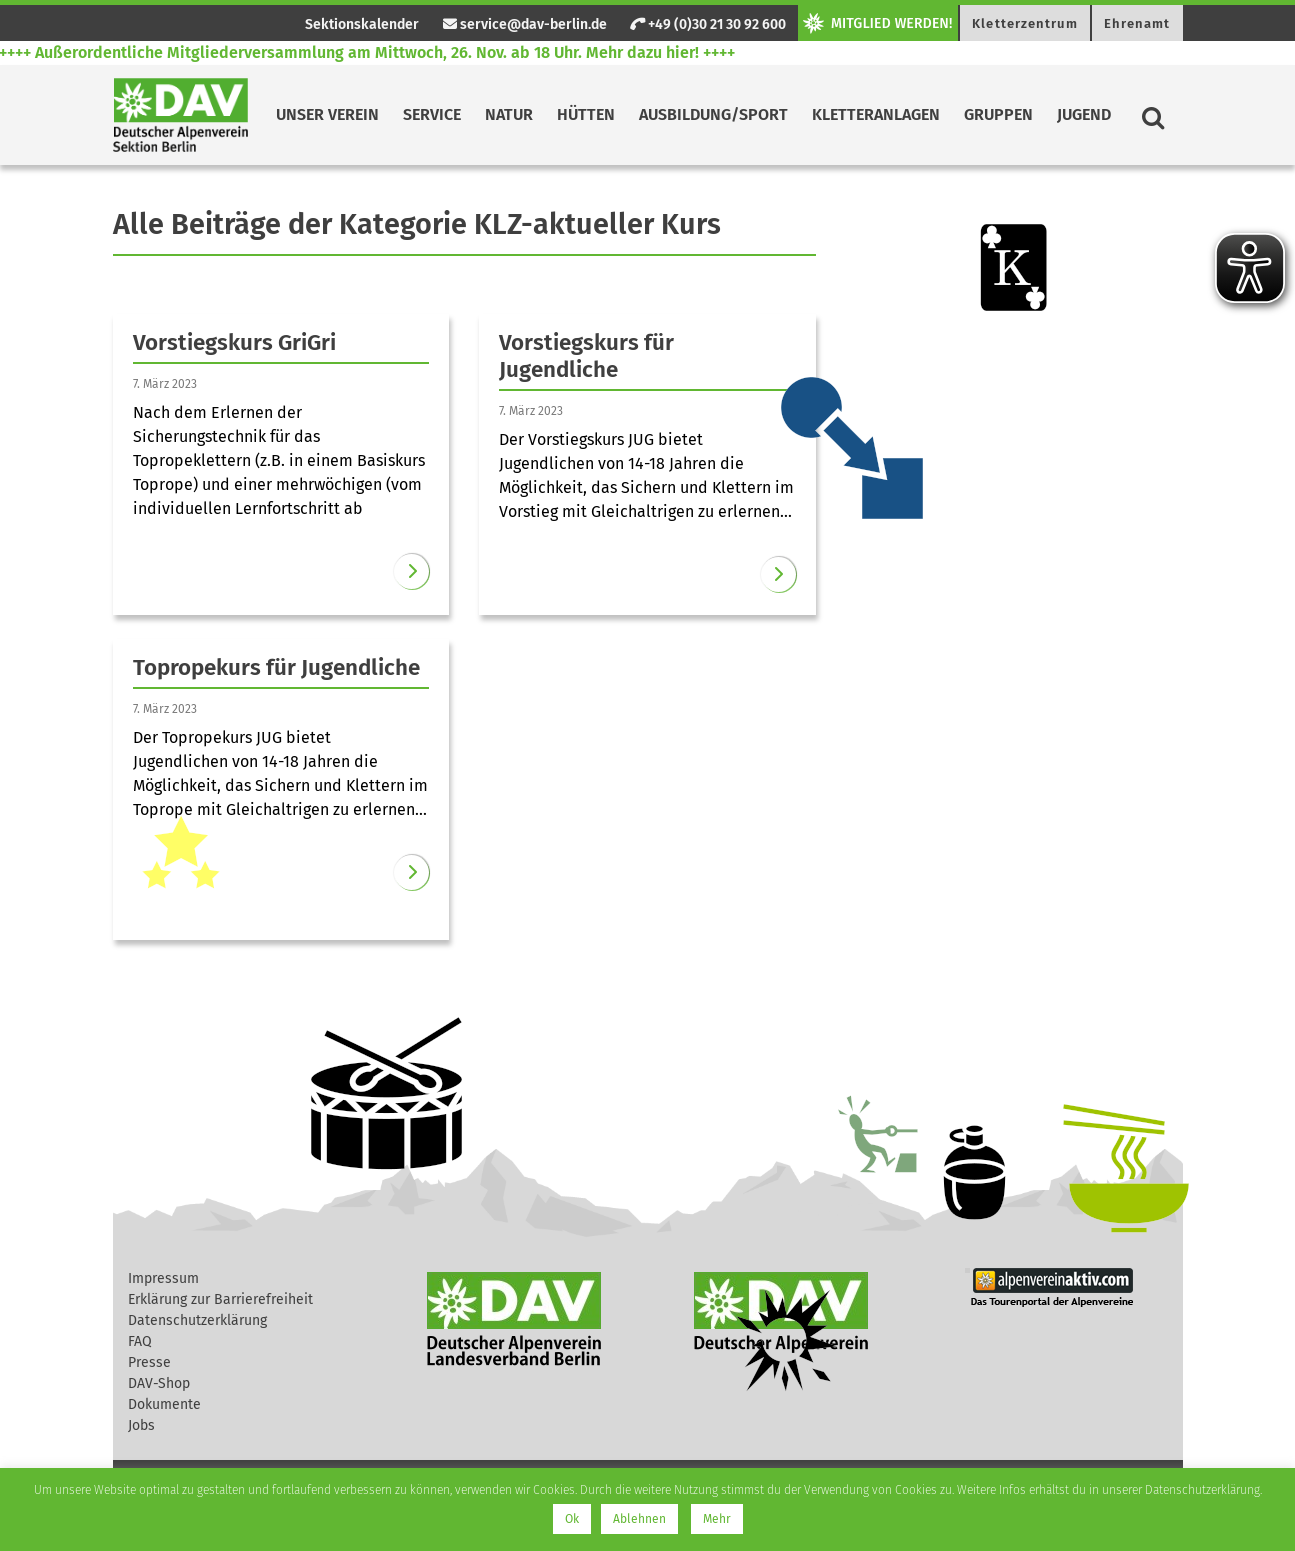 This screenshot has width=1295, height=1551. Describe the element at coordinates (1129, 1168) in the screenshot. I see `browse asian cuisine or noodle dishes` at that location.